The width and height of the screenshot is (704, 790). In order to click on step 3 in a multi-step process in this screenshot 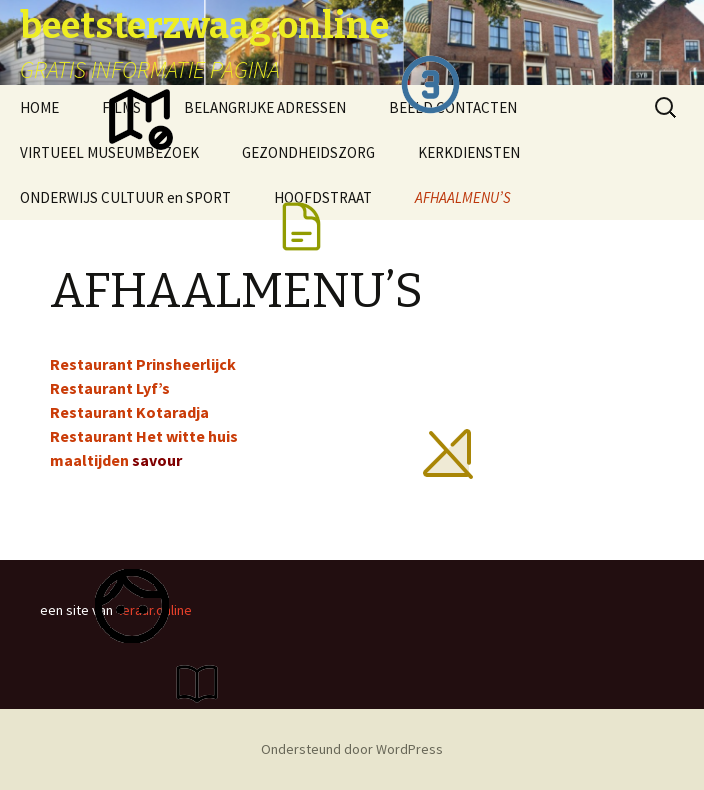, I will do `click(430, 84)`.